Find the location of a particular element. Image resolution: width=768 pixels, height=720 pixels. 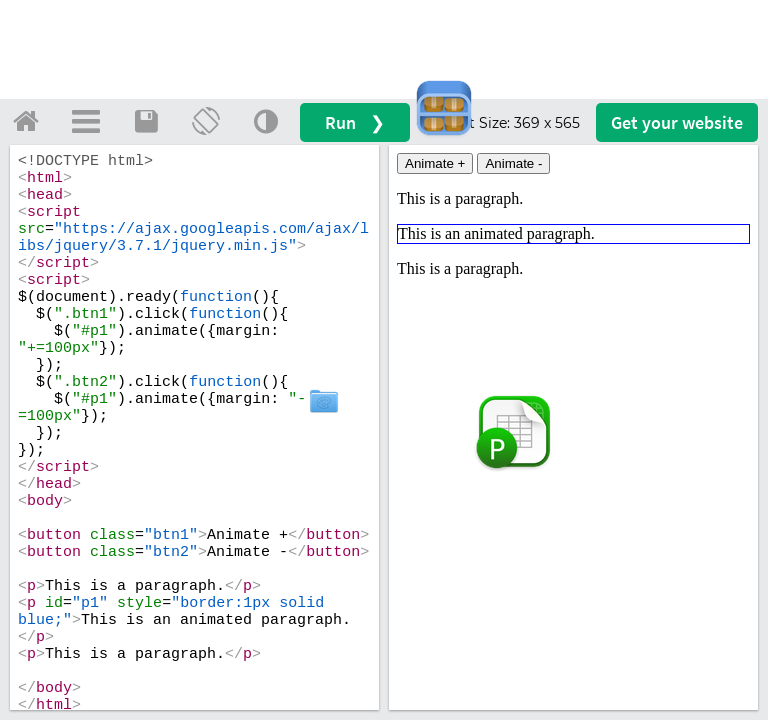

open warehouse flatpak manager is located at coordinates (444, 108).